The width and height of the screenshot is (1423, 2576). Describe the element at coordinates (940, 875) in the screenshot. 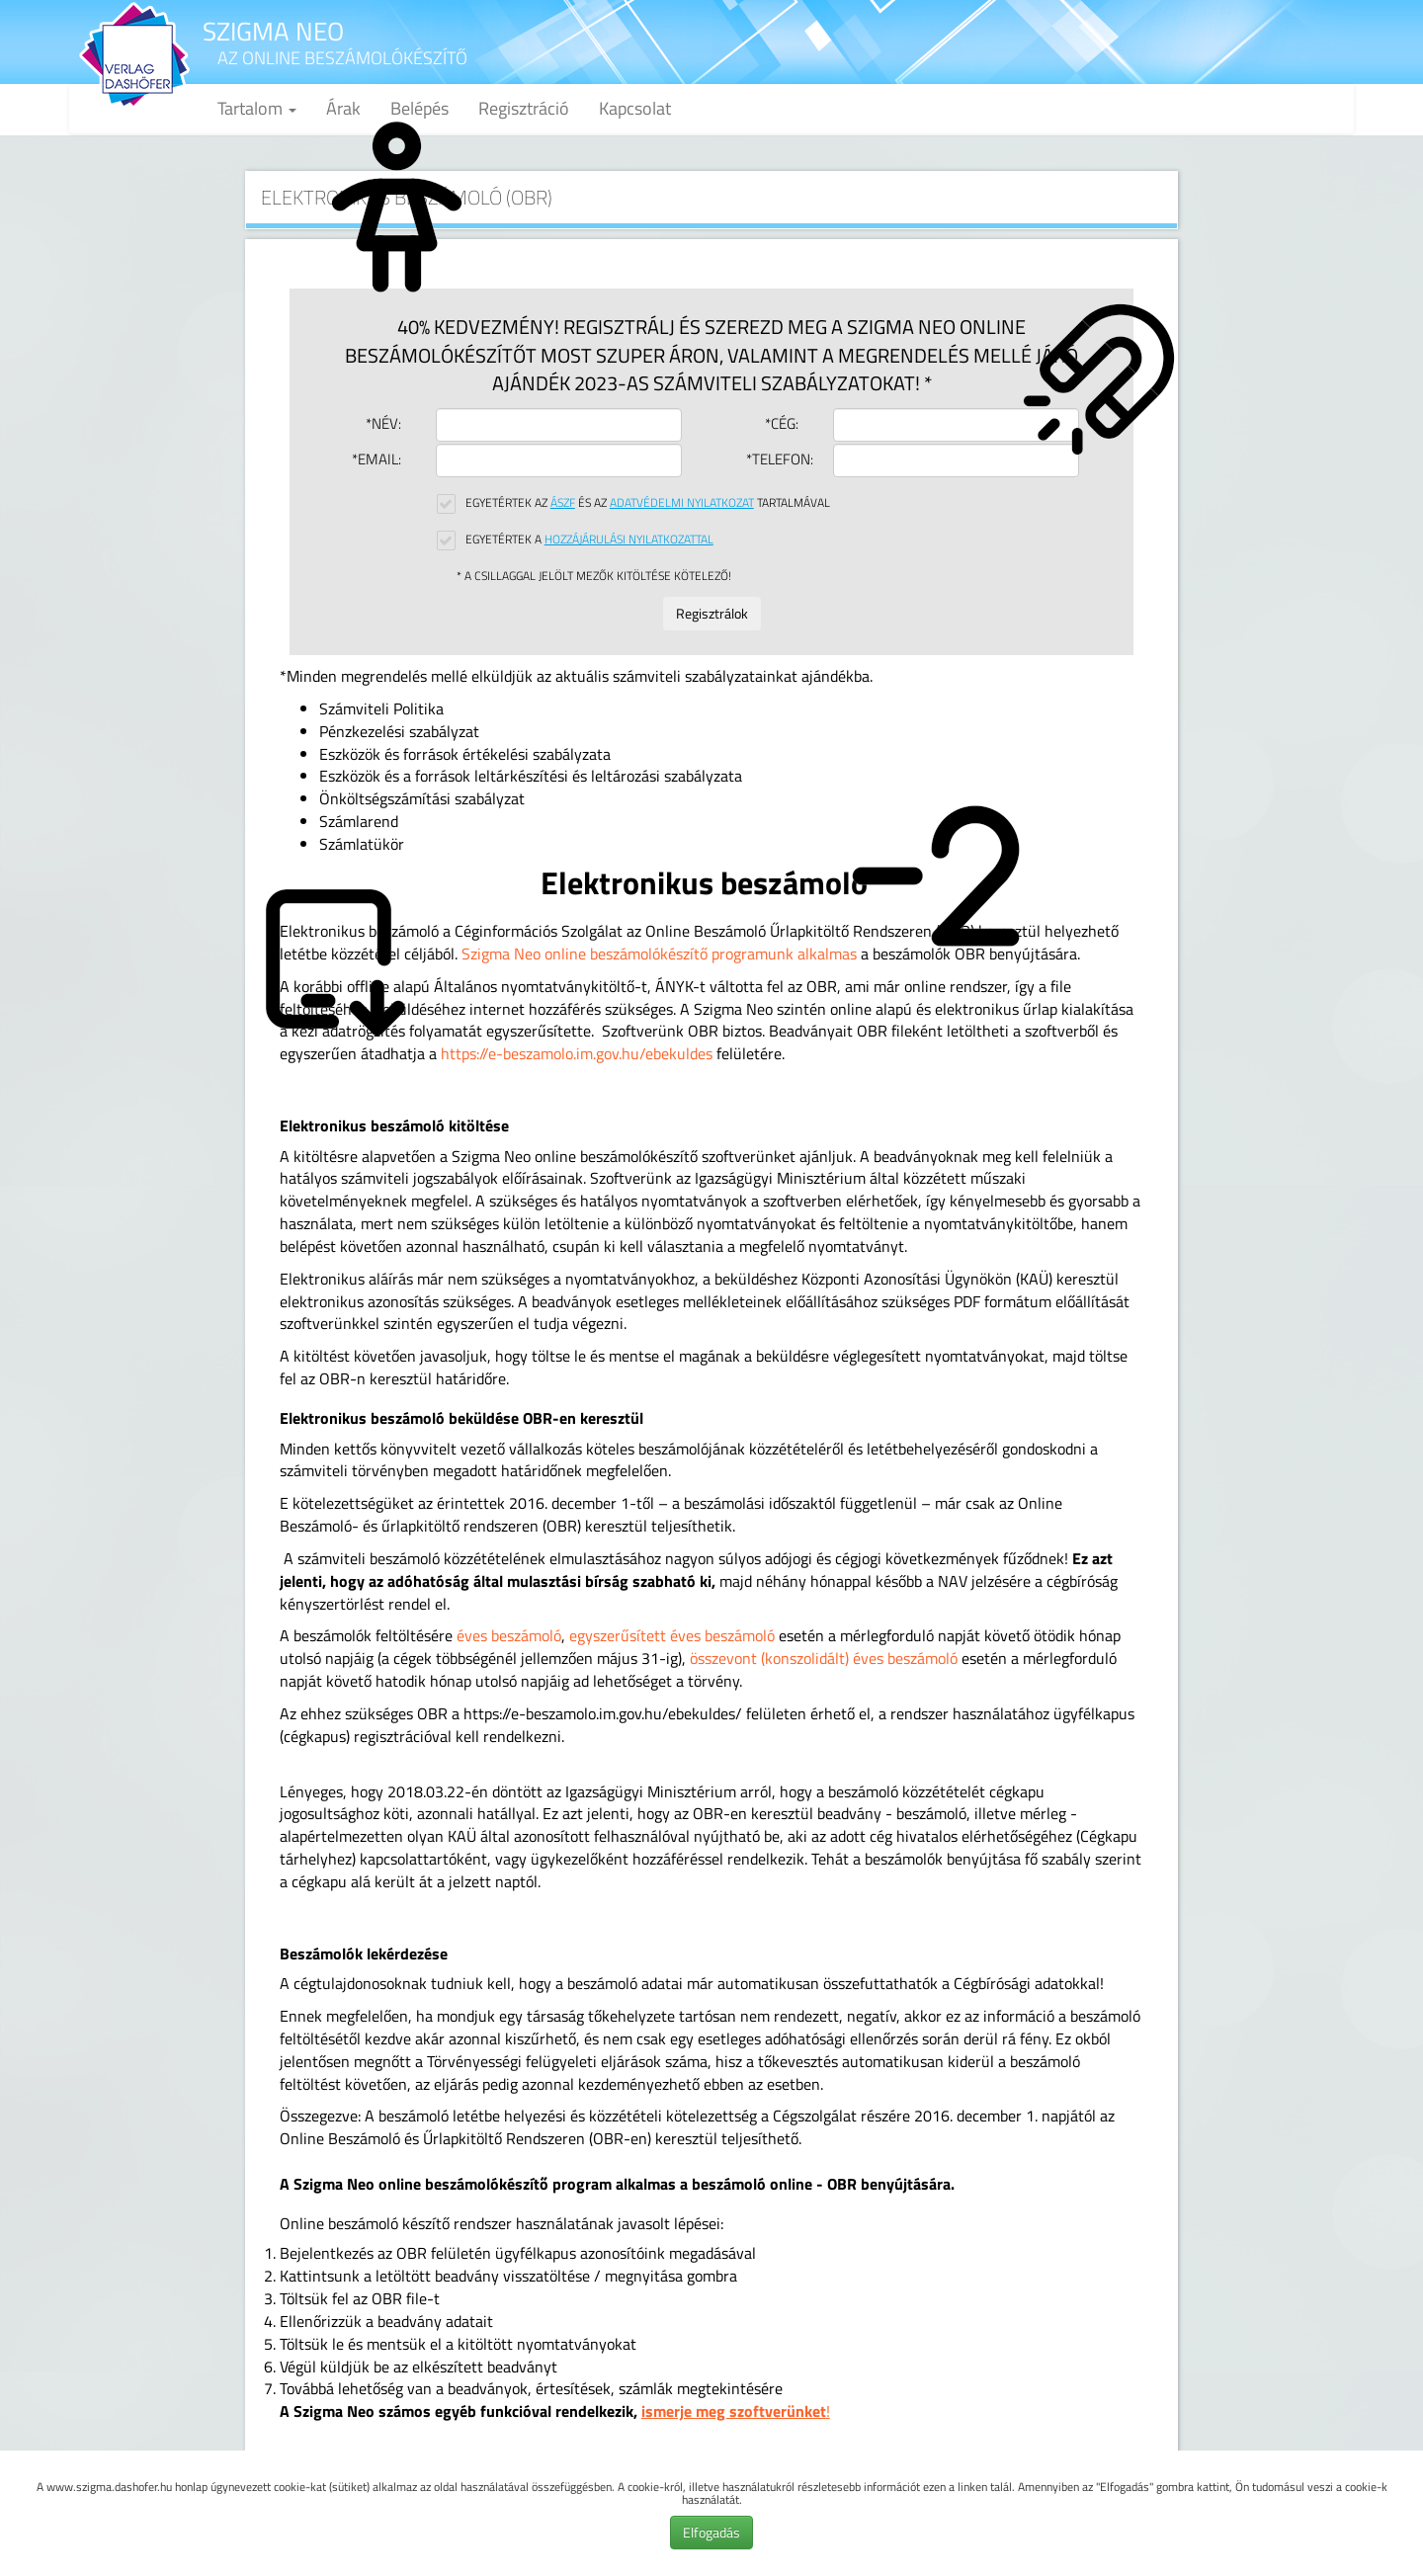

I see `decrease exposure by 2 stops` at that location.